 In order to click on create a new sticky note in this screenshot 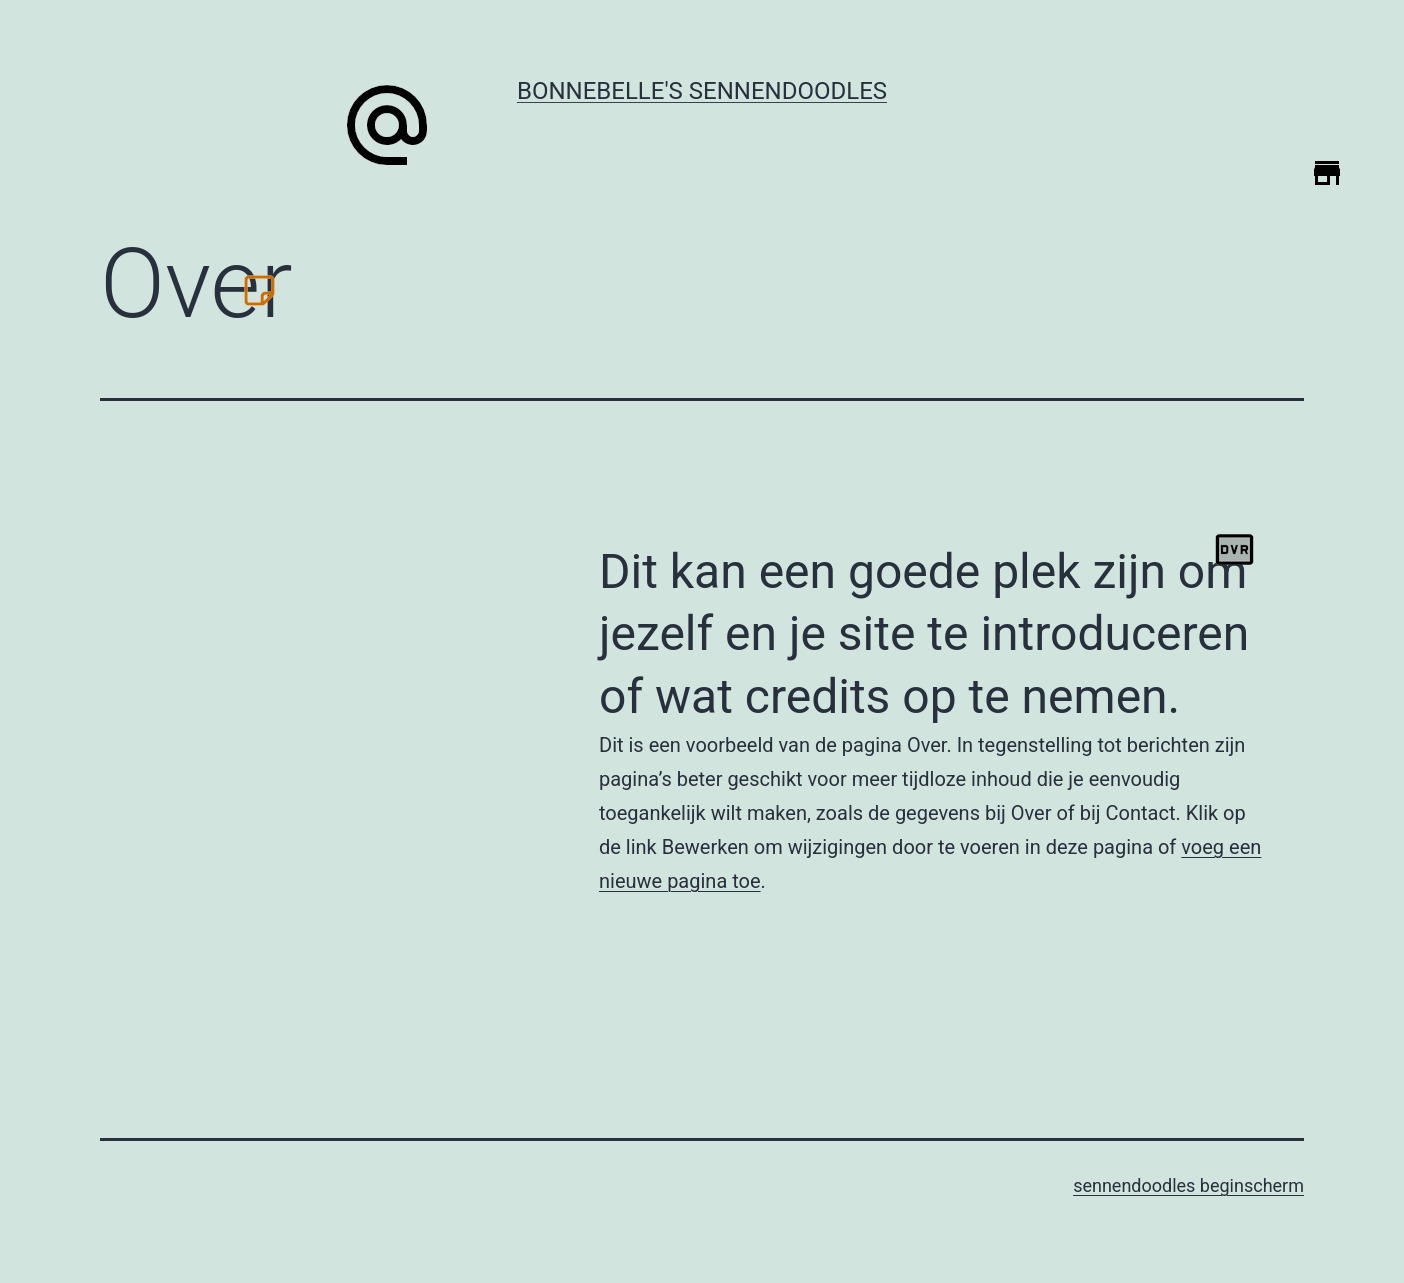, I will do `click(259, 290)`.